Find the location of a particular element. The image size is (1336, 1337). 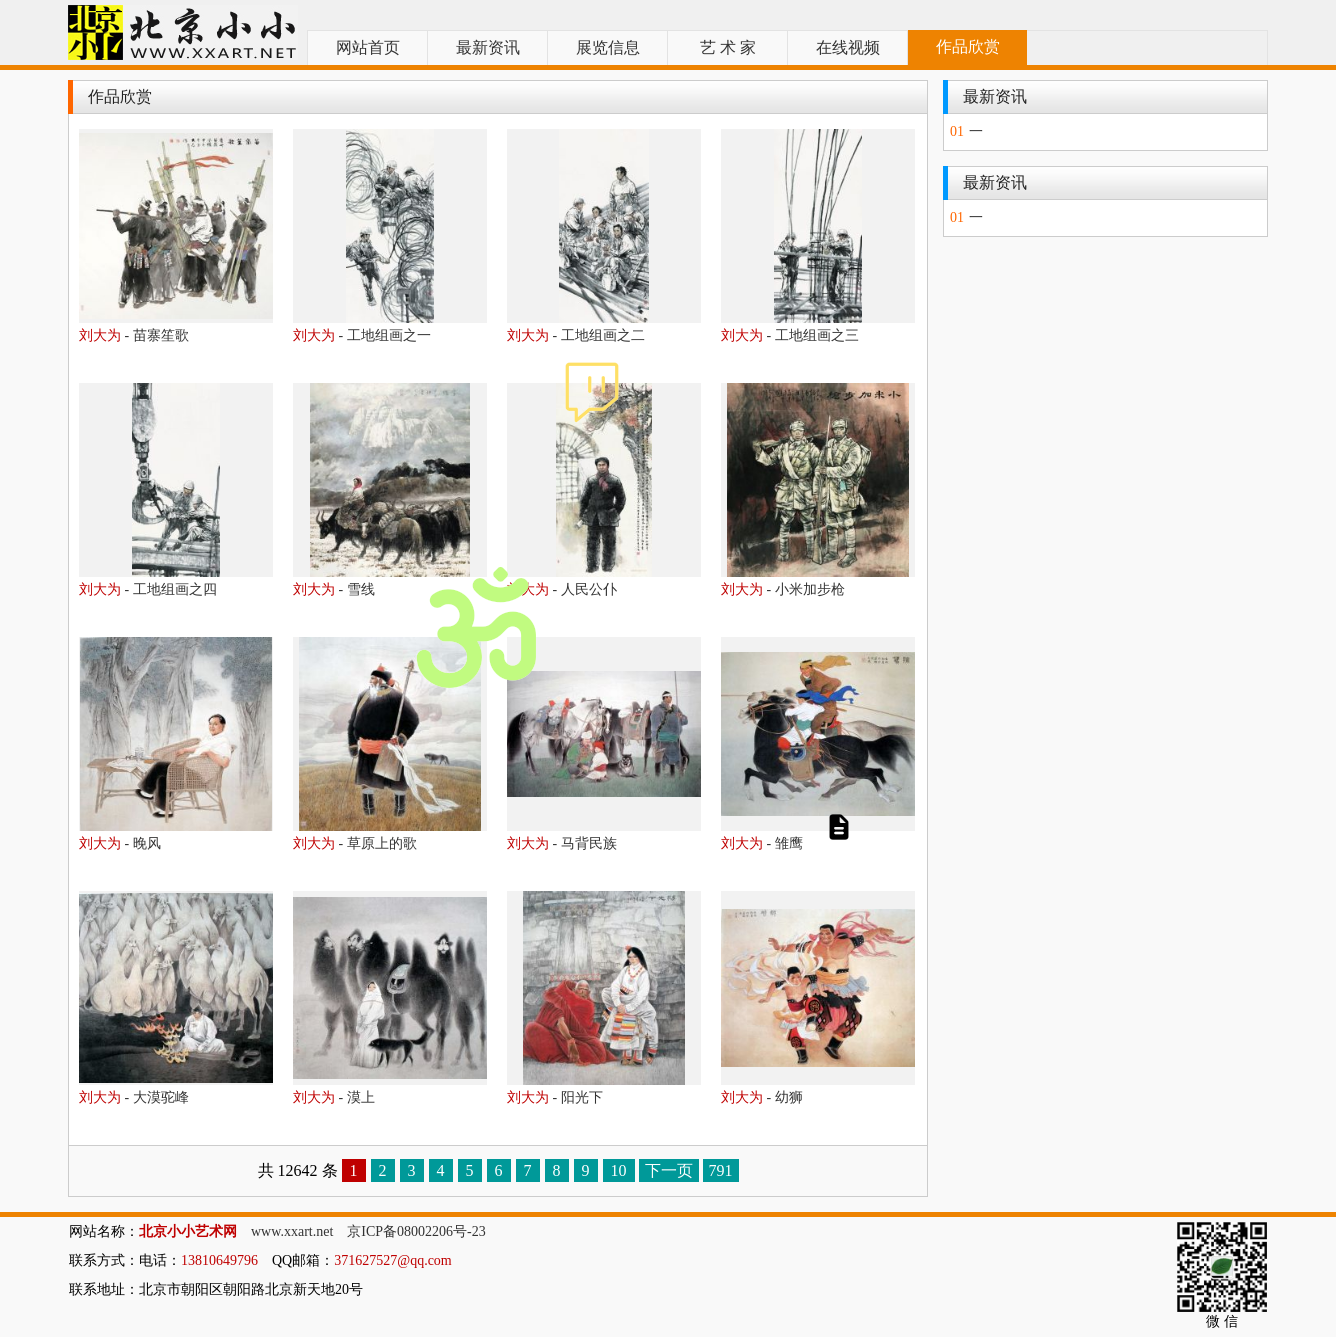

open the Twitch app is located at coordinates (592, 389).